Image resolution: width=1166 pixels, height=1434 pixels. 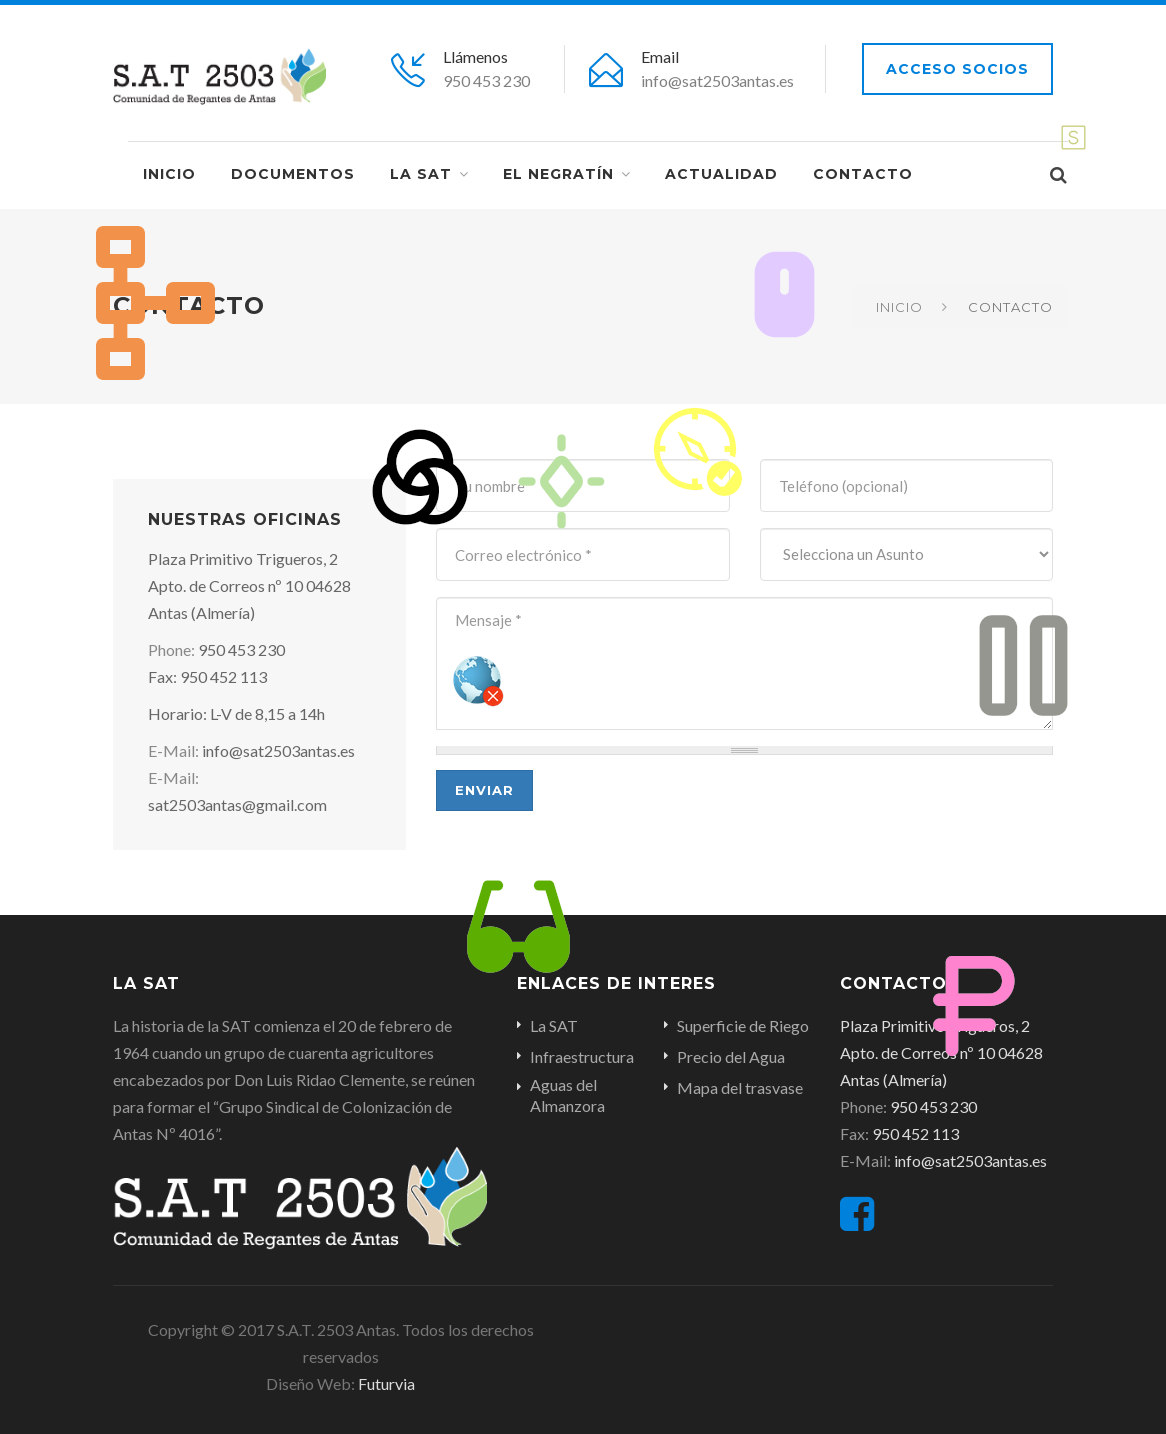 I want to click on align keyframe to center of timeline, so click(x=561, y=481).